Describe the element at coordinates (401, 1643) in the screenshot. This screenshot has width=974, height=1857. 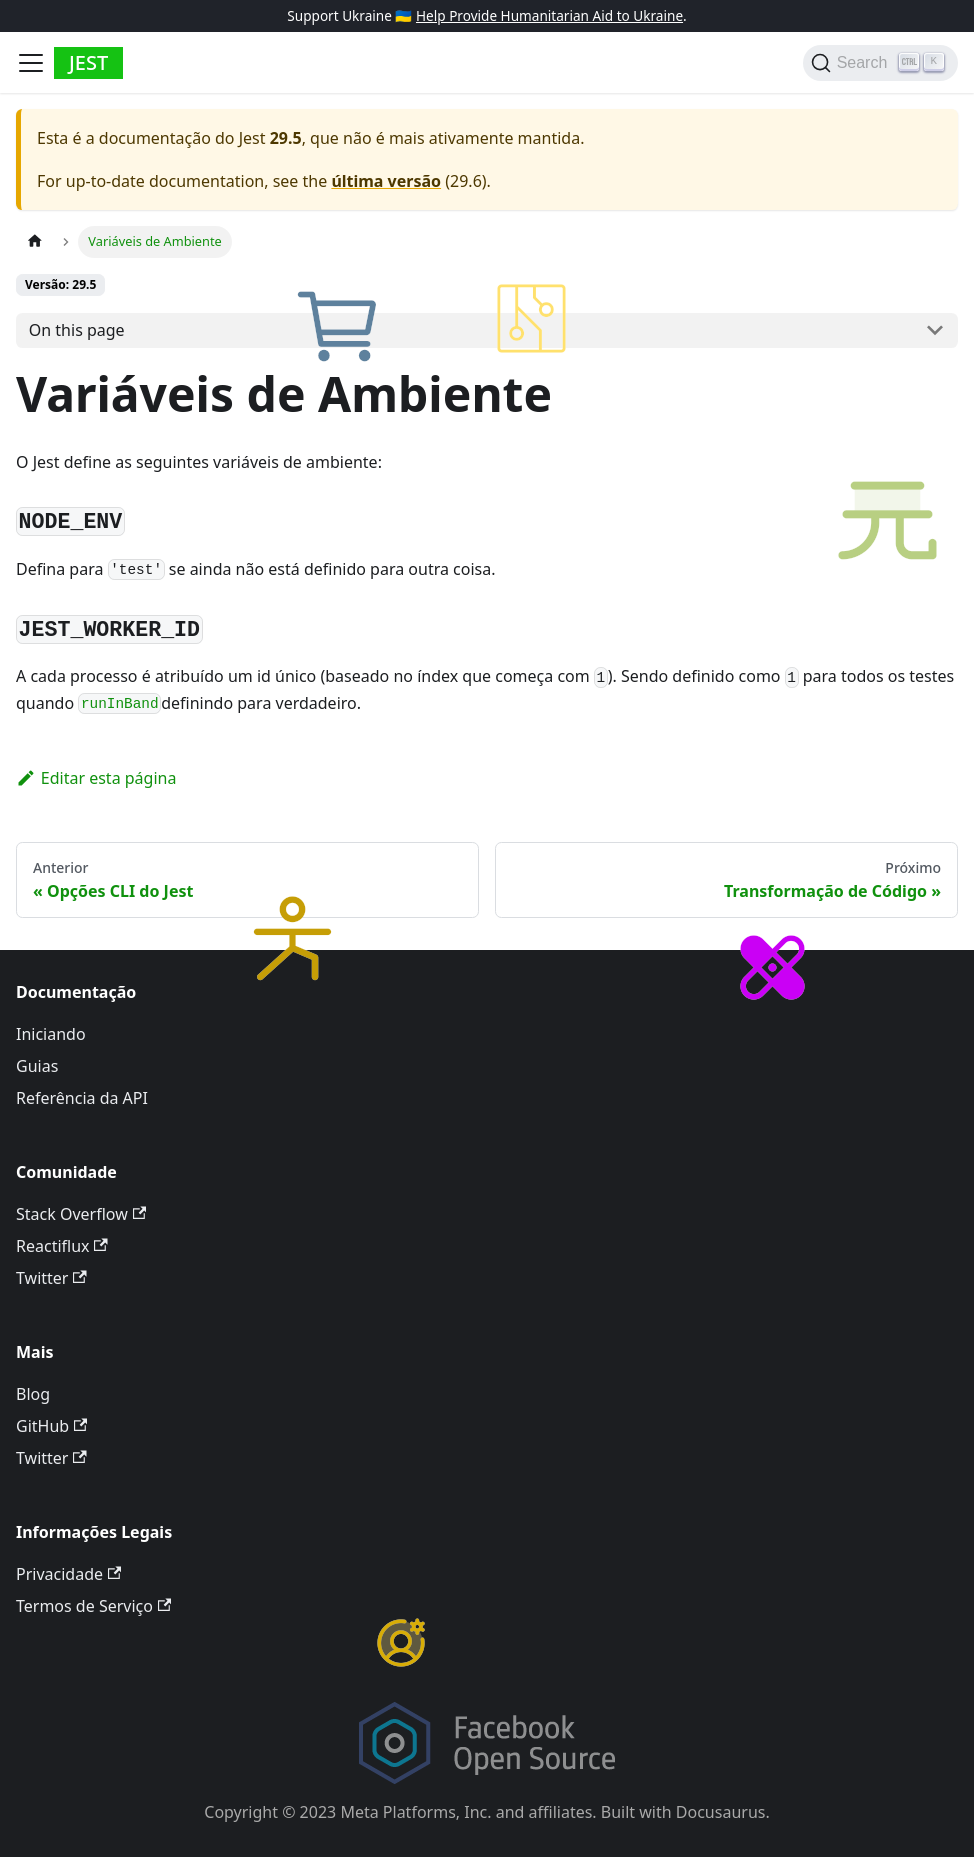
I see `access user profile settings` at that location.